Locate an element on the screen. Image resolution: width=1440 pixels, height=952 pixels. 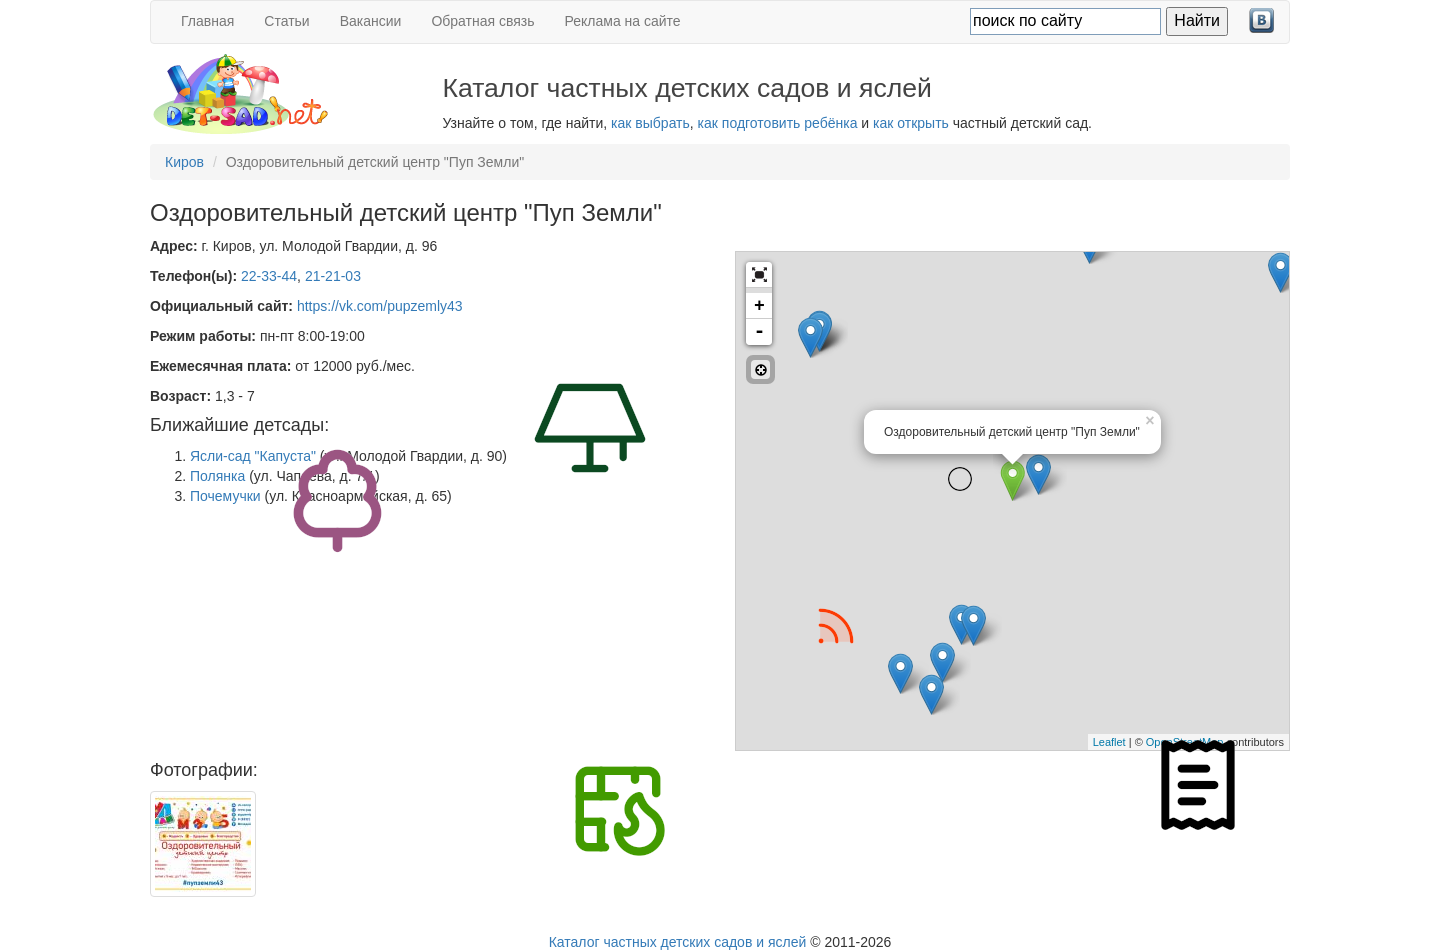
toggle desk lamp or reading light is located at coordinates (590, 428).